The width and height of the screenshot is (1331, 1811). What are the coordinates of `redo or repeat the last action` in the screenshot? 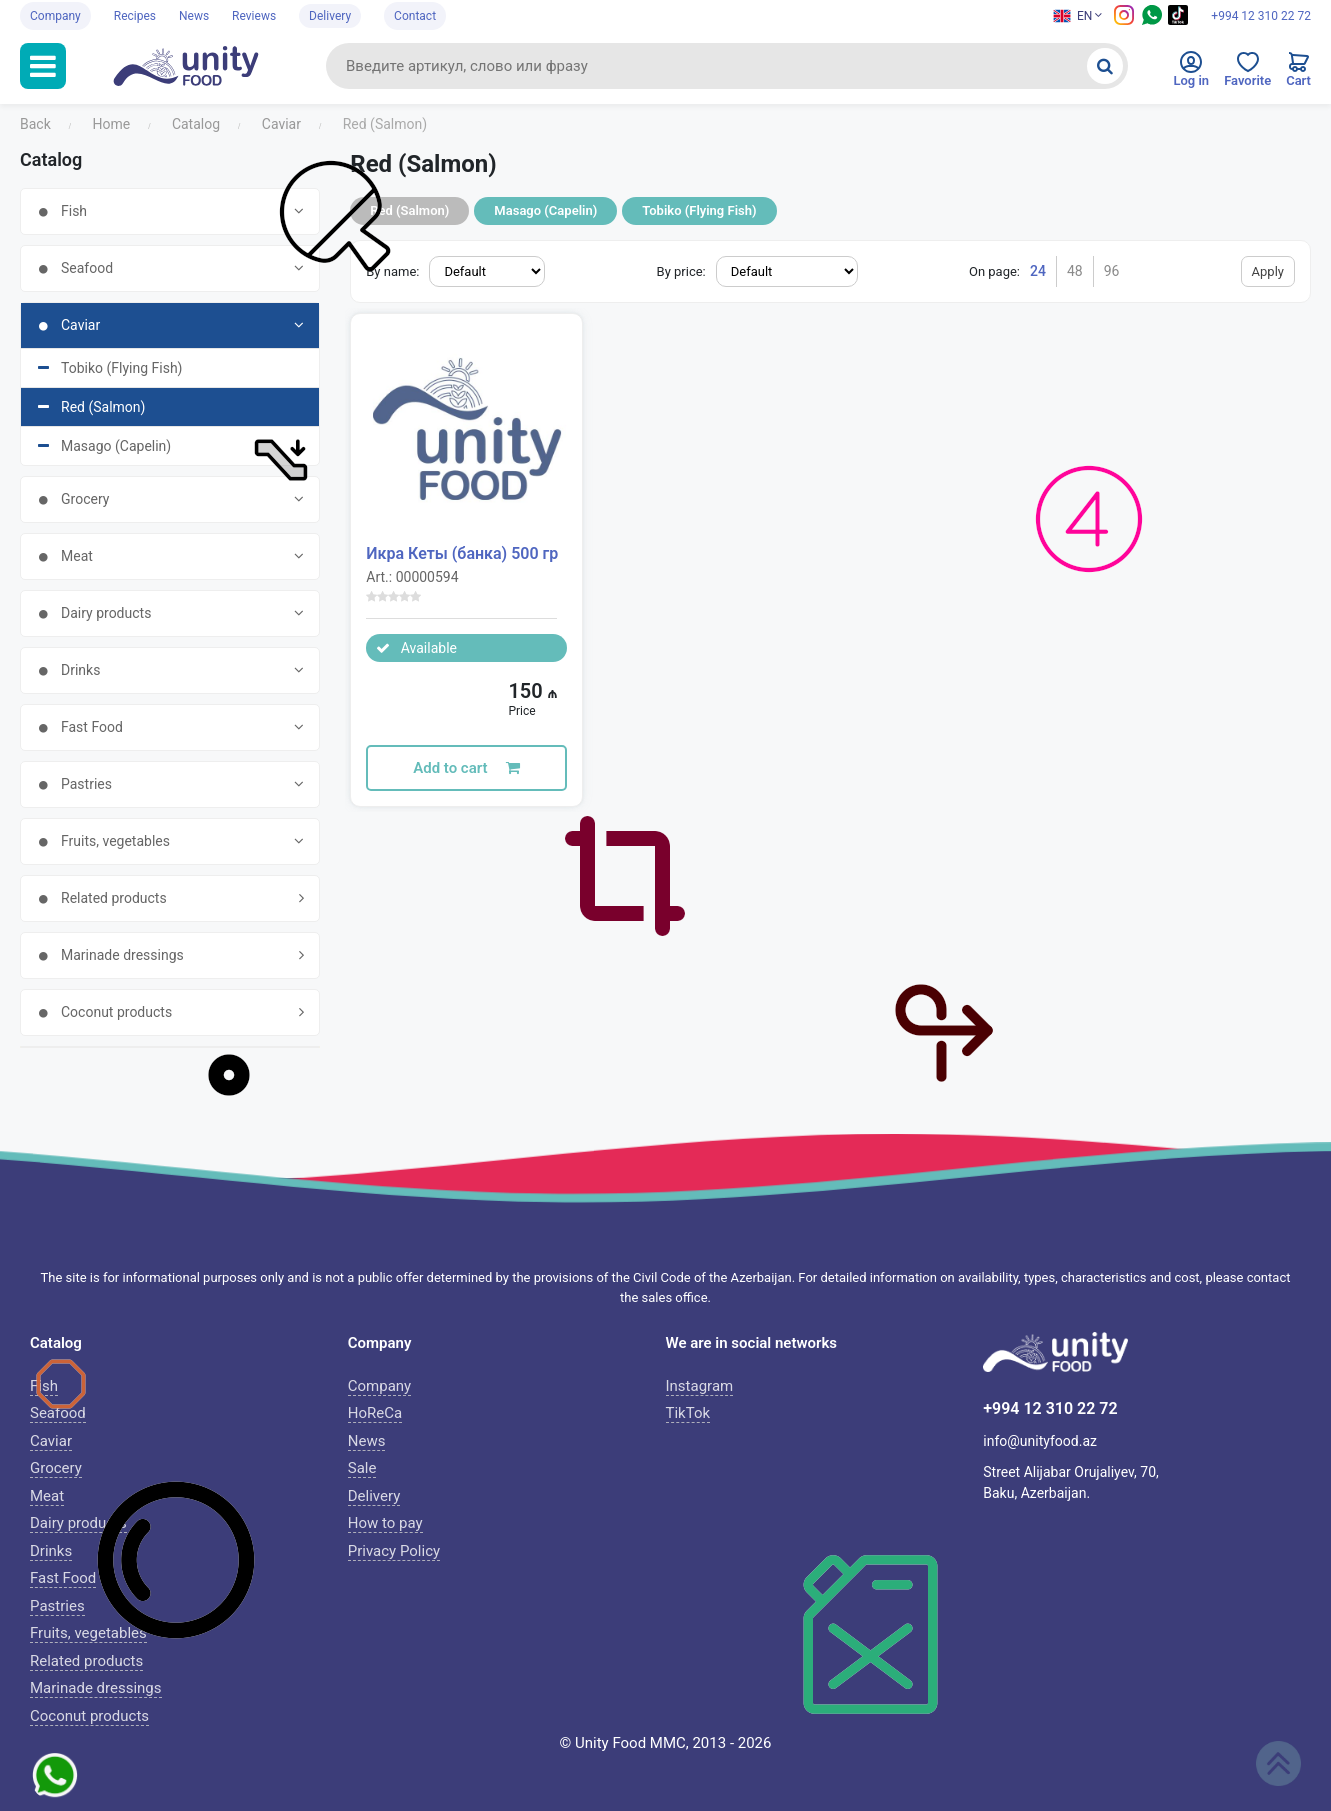 It's located at (941, 1030).